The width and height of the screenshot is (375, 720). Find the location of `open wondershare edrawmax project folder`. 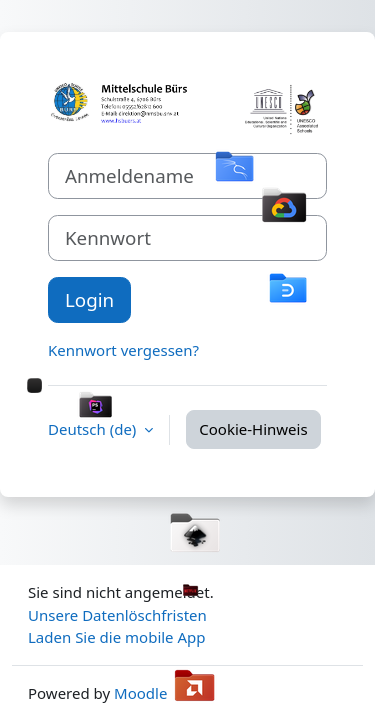

open wondershare edrawmax project folder is located at coordinates (288, 289).